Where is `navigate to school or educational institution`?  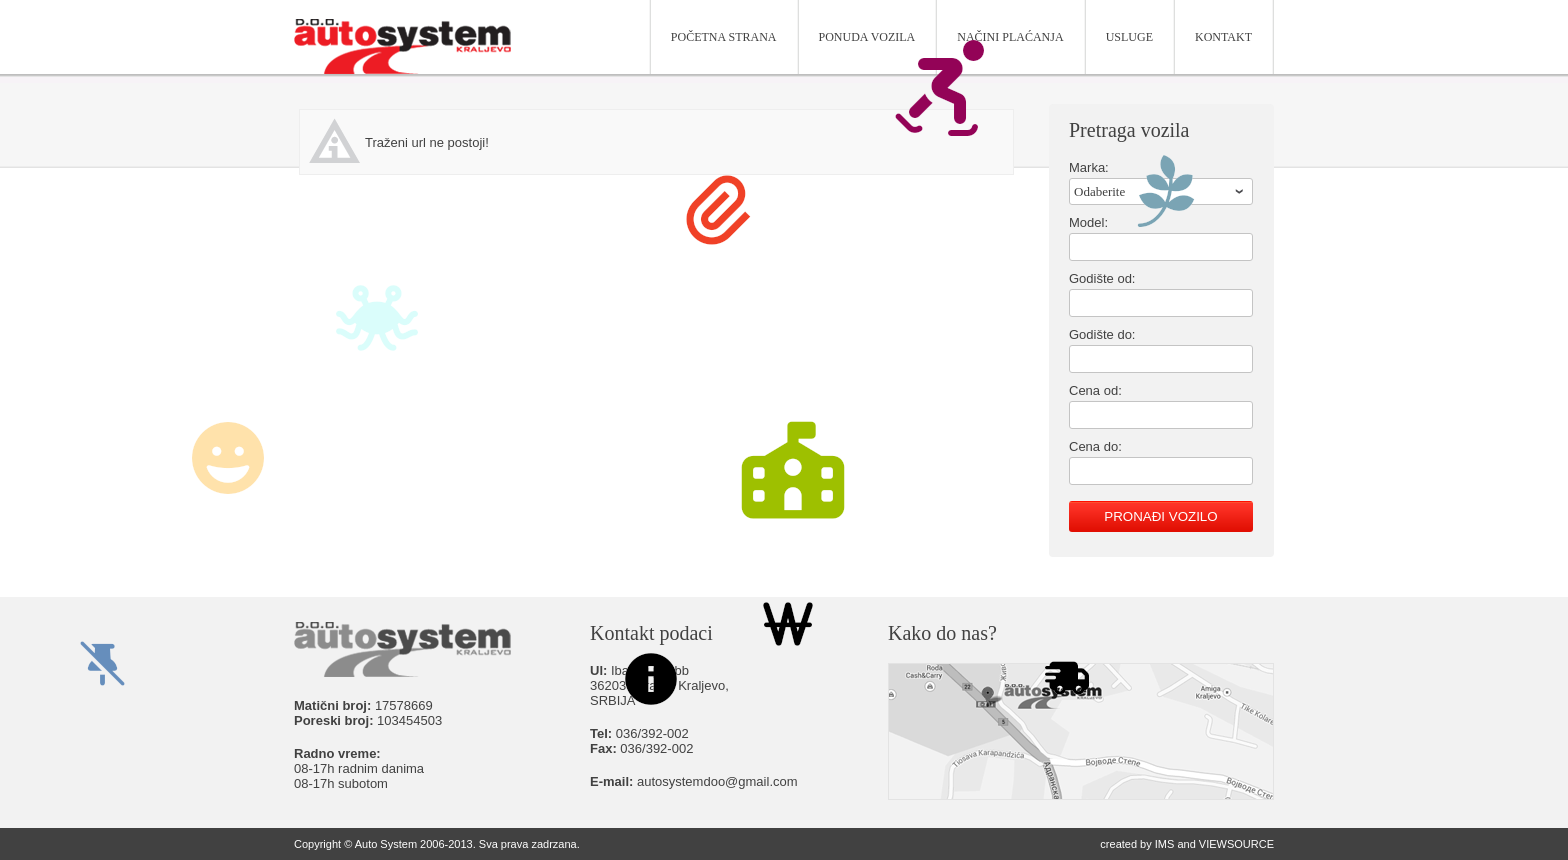 navigate to school or educational institution is located at coordinates (793, 473).